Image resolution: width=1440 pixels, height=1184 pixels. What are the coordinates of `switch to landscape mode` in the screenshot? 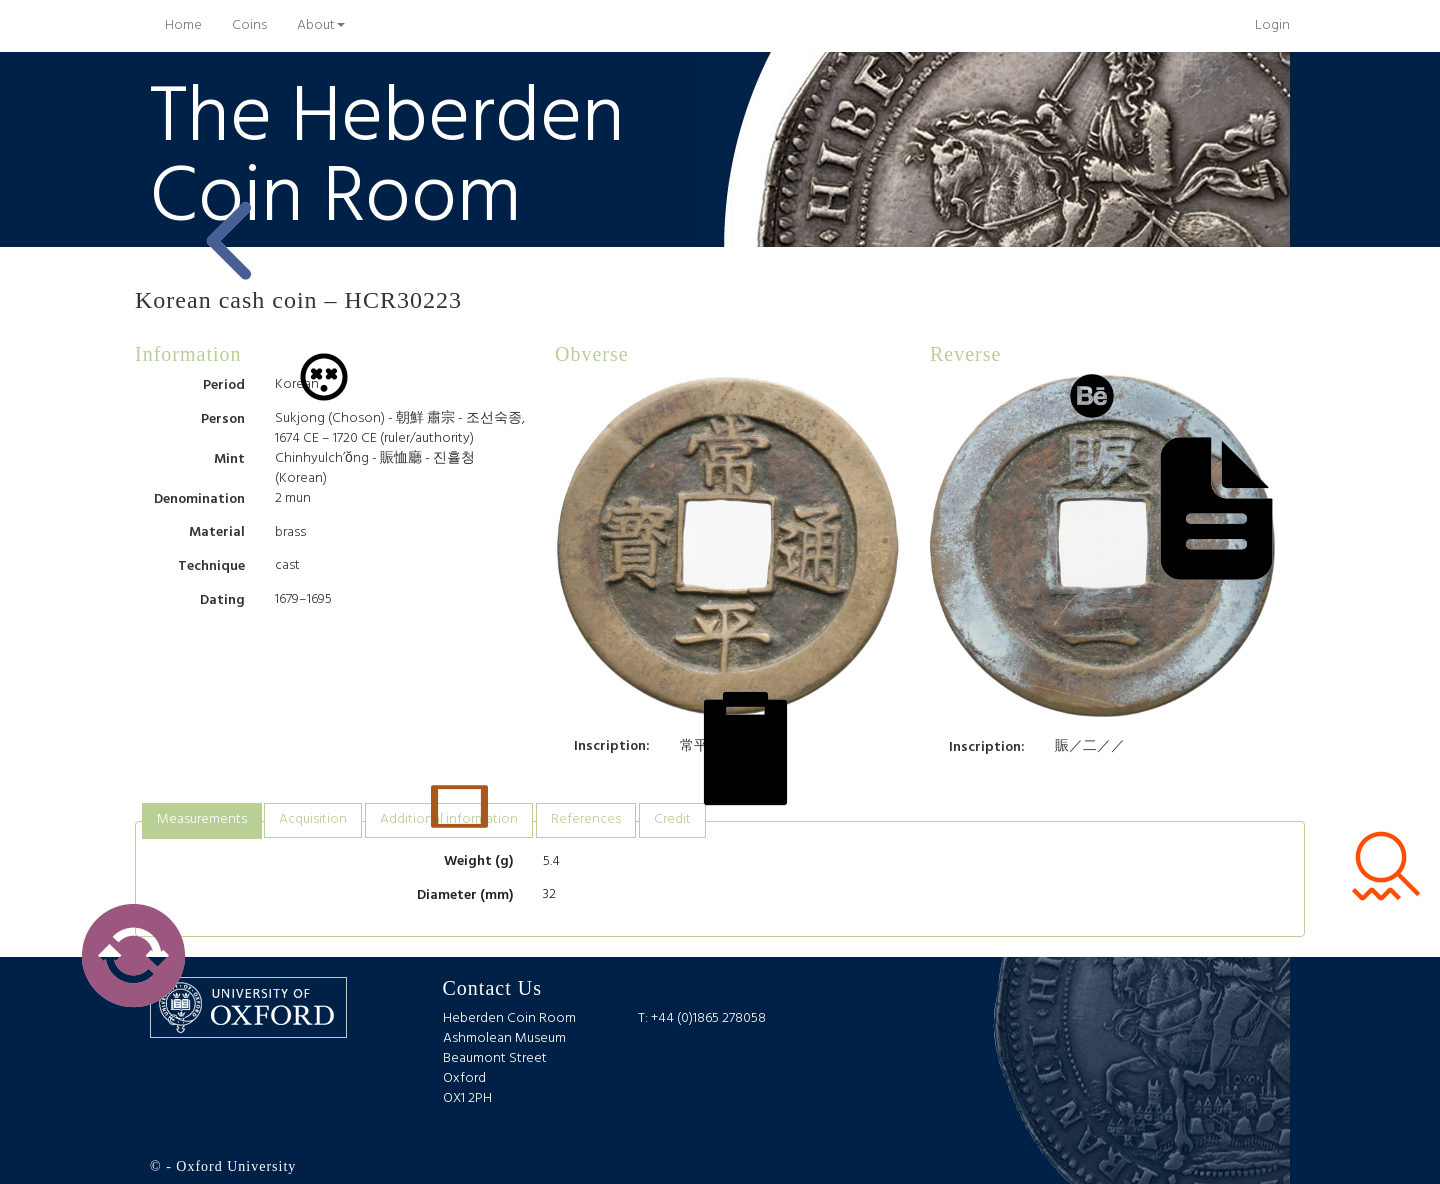 It's located at (459, 806).